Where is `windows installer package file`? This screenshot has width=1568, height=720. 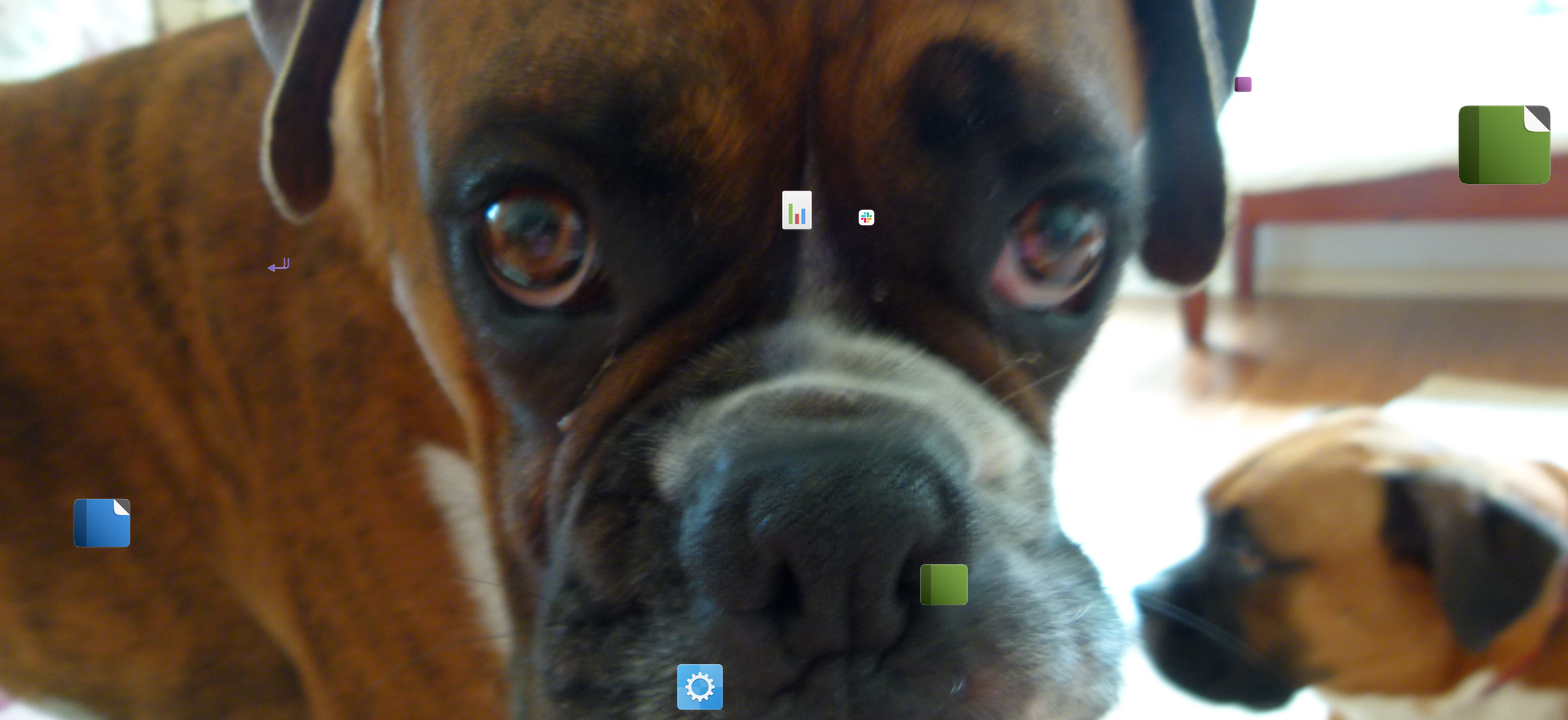 windows installer package file is located at coordinates (700, 687).